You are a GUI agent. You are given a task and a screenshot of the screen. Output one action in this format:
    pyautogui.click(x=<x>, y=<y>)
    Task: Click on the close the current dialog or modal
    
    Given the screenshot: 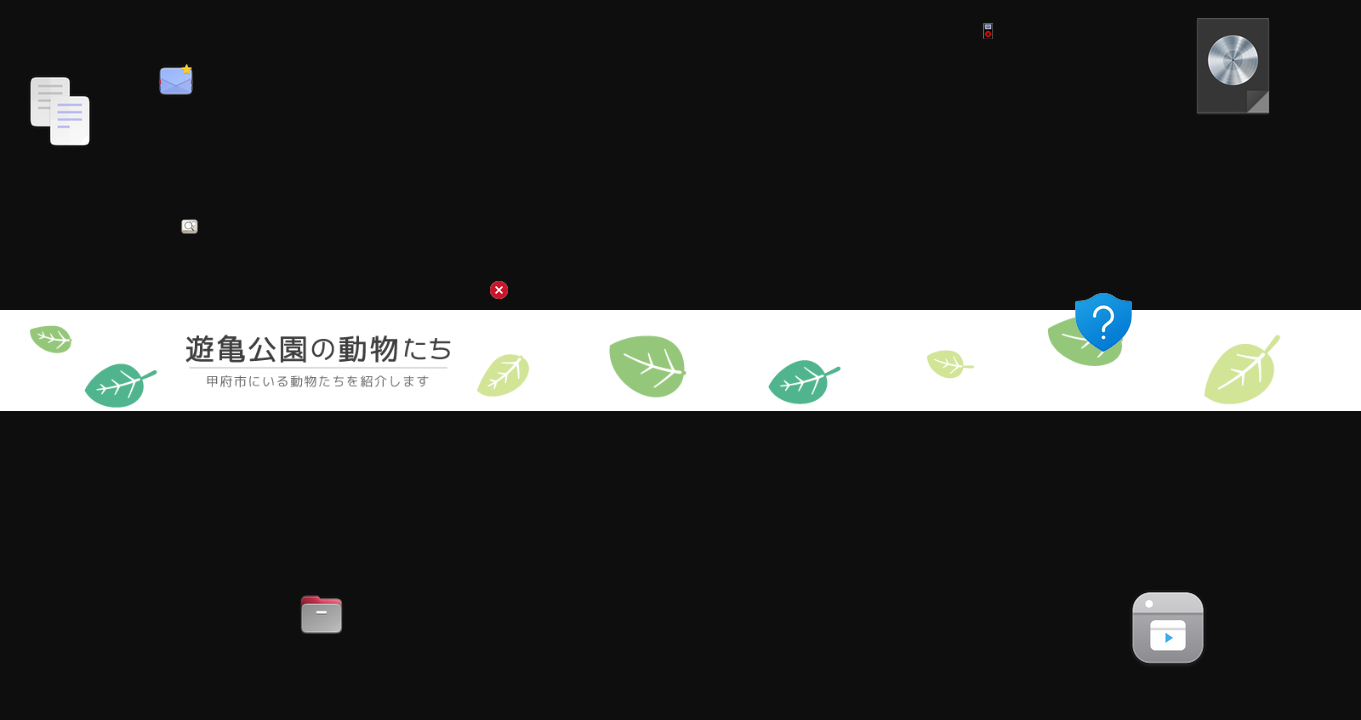 What is the action you would take?
    pyautogui.click(x=499, y=290)
    